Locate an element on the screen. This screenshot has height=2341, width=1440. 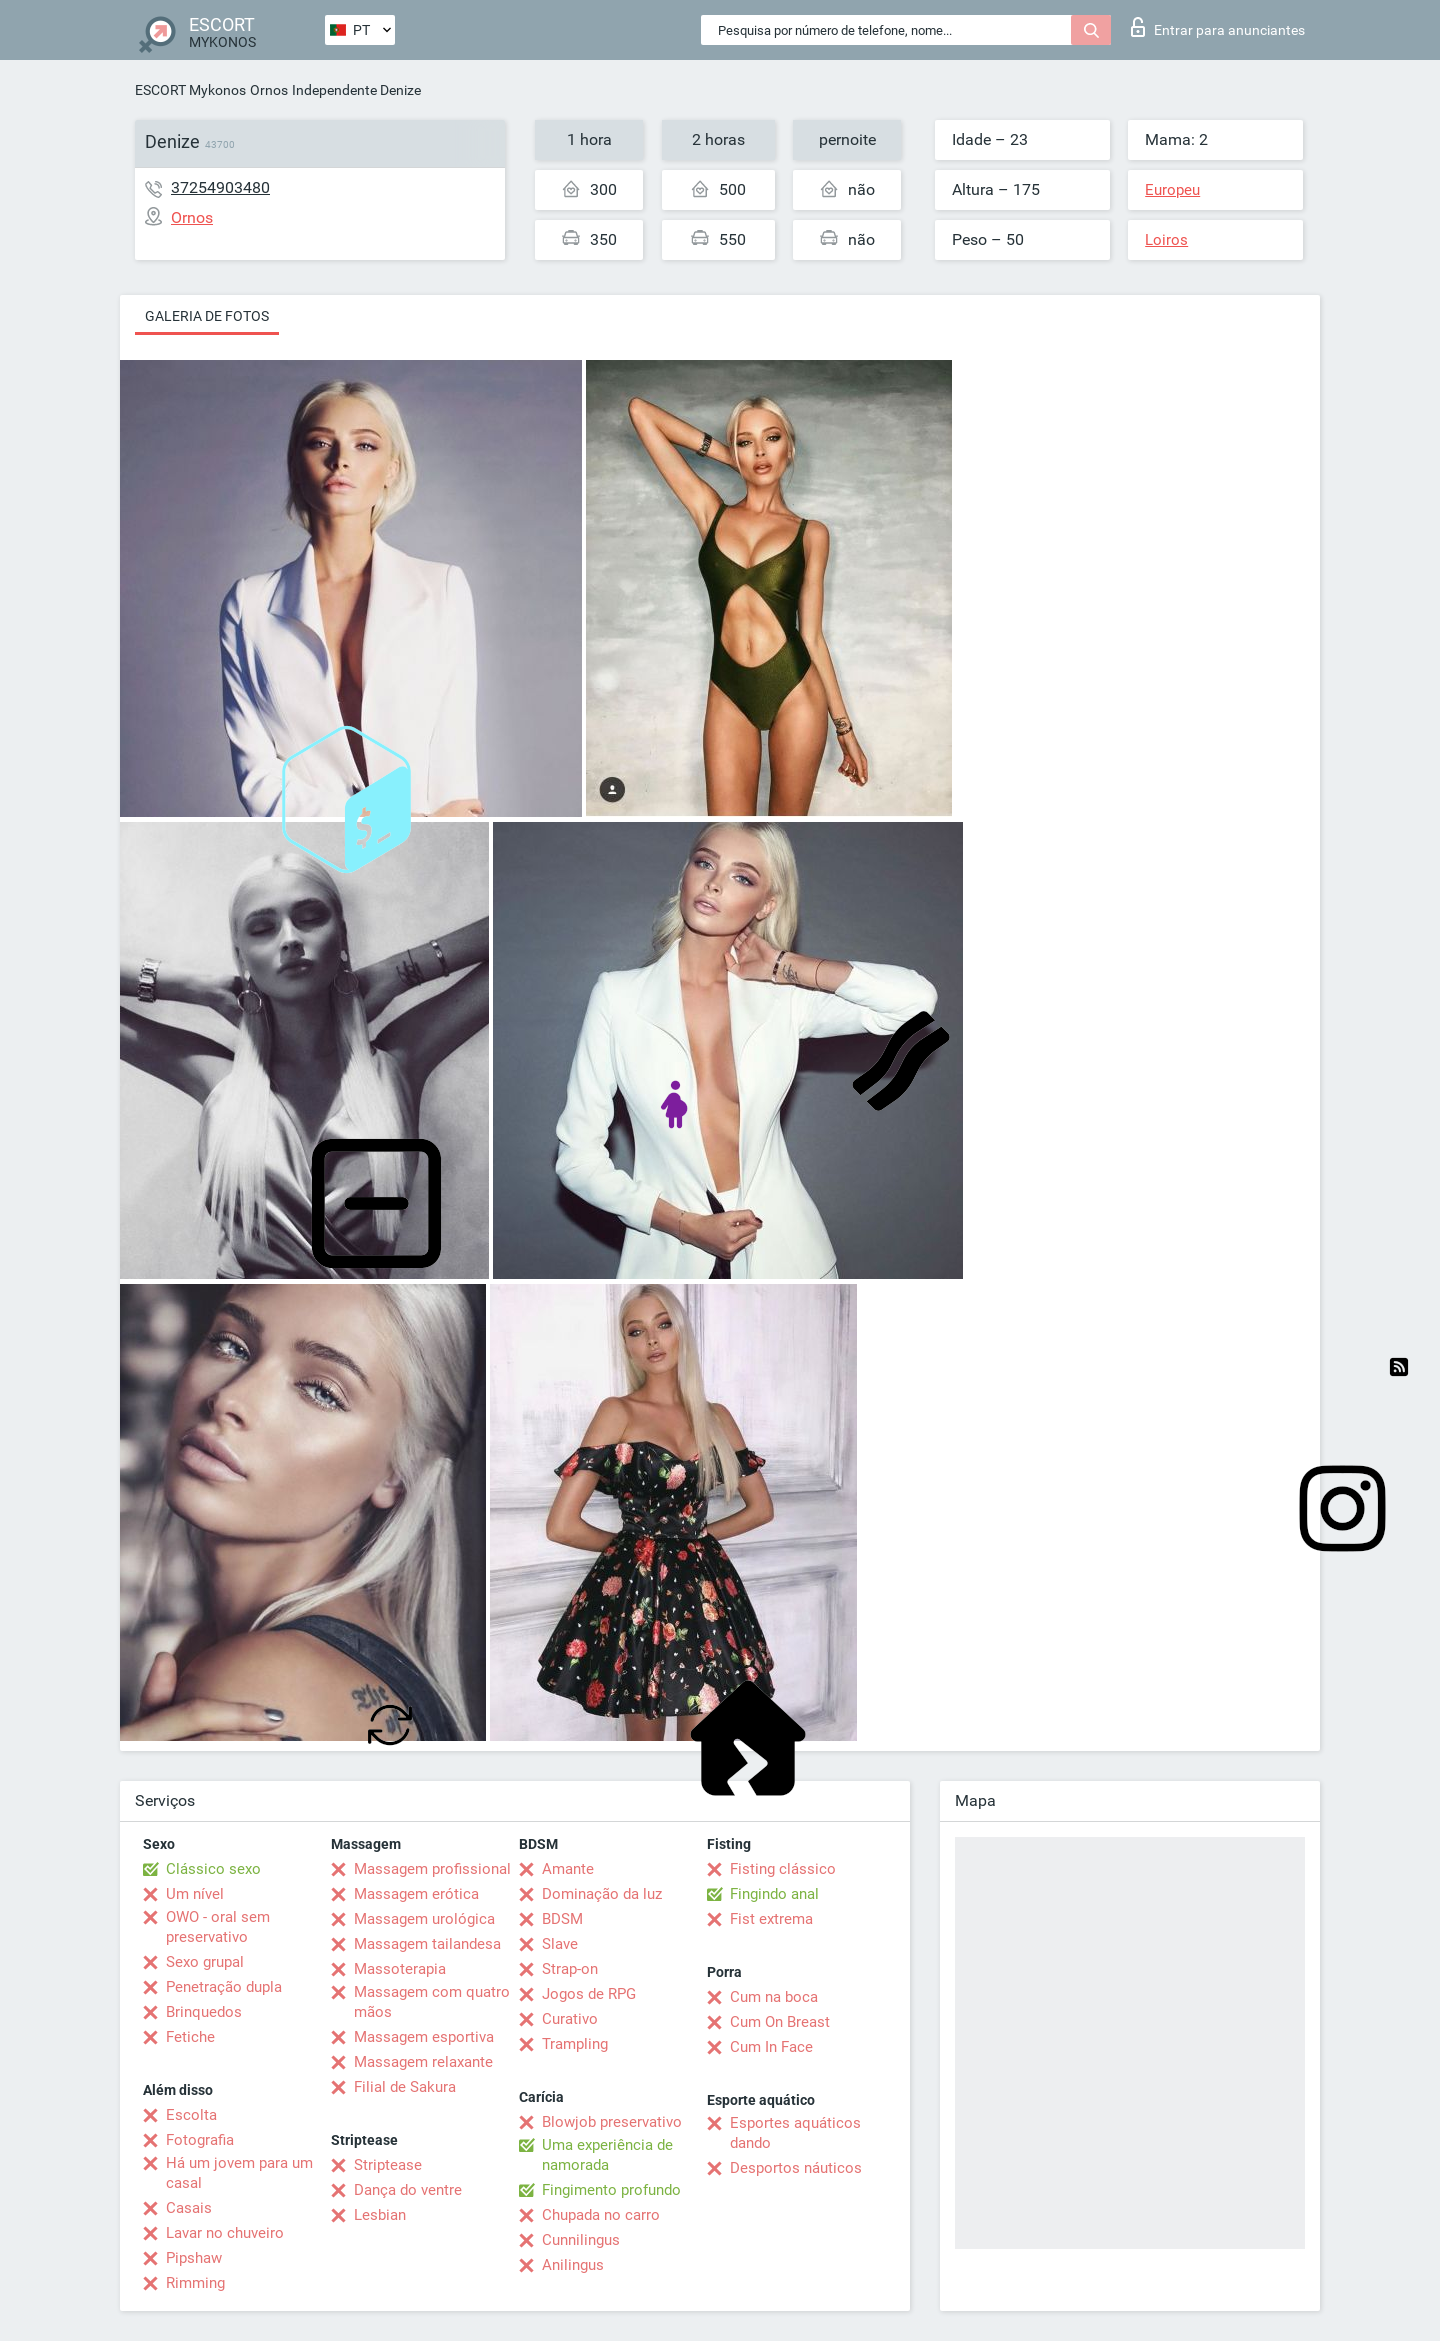
report property damage is located at coordinates (748, 1738).